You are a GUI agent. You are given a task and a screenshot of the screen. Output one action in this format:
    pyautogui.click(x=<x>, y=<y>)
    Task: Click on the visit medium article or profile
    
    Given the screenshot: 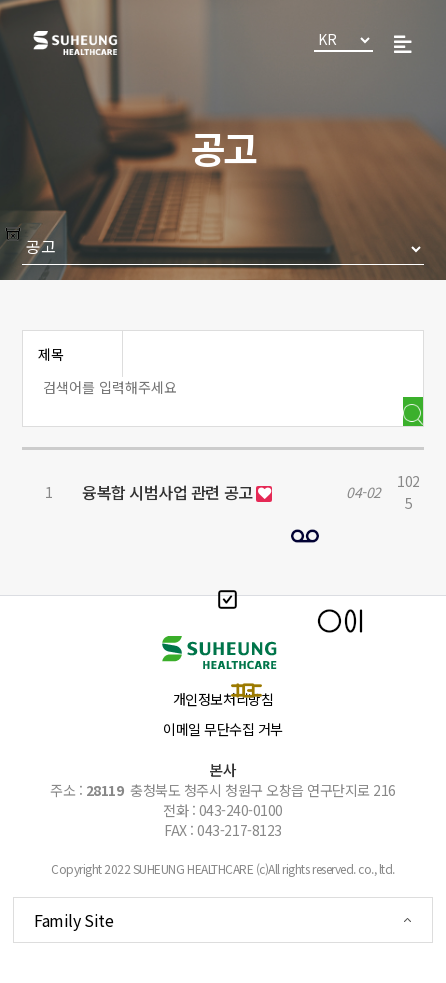 What is the action you would take?
    pyautogui.click(x=340, y=621)
    